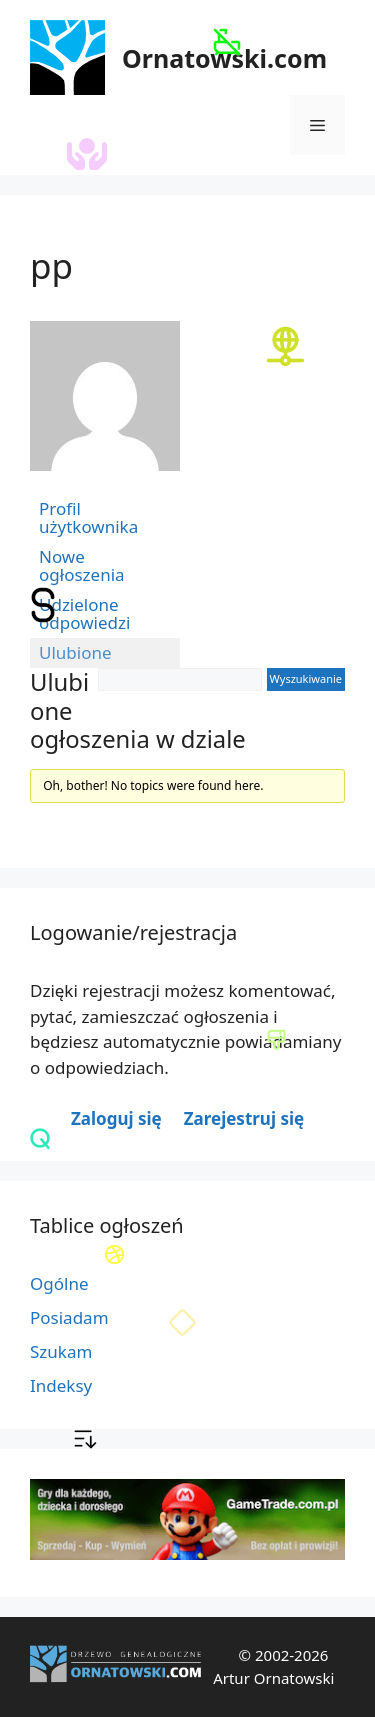  Describe the element at coordinates (40, 1138) in the screenshot. I see `represents the letter Q in text or labels` at that location.